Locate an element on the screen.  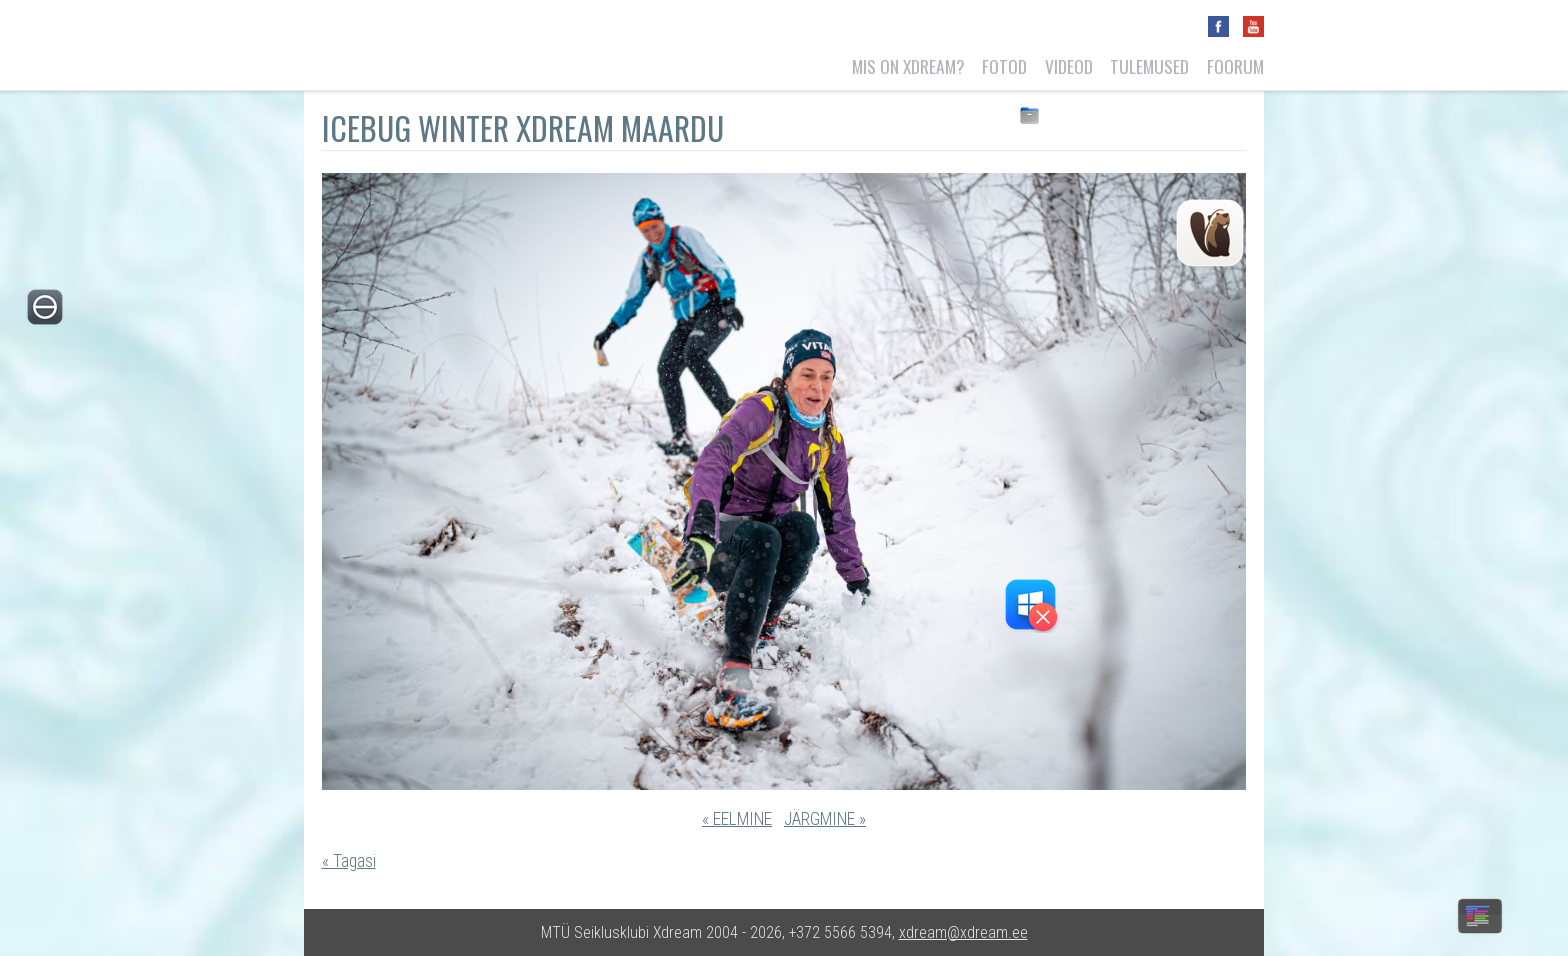
uninstall windows applications running through wine is located at coordinates (1030, 604).